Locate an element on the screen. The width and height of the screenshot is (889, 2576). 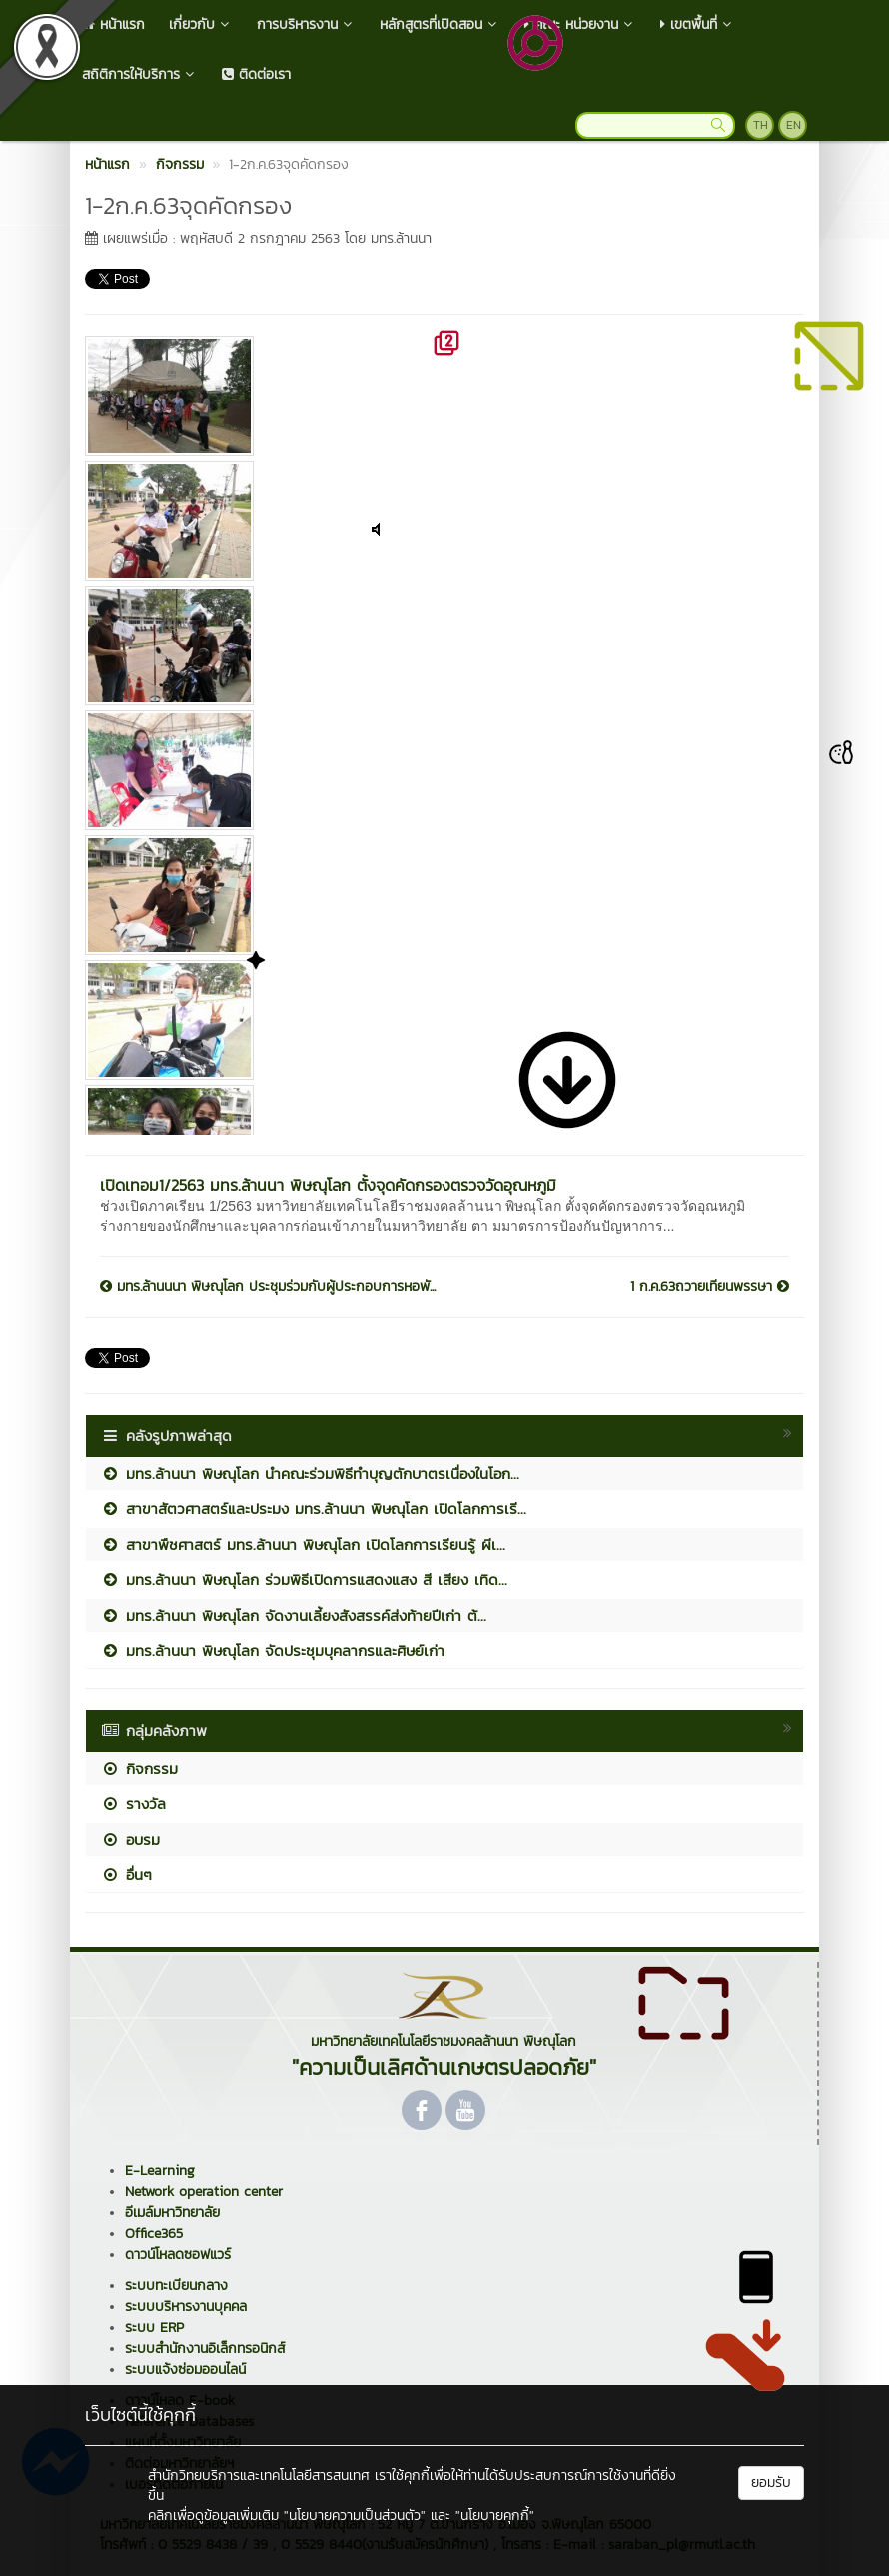
invert current selection is located at coordinates (829, 356).